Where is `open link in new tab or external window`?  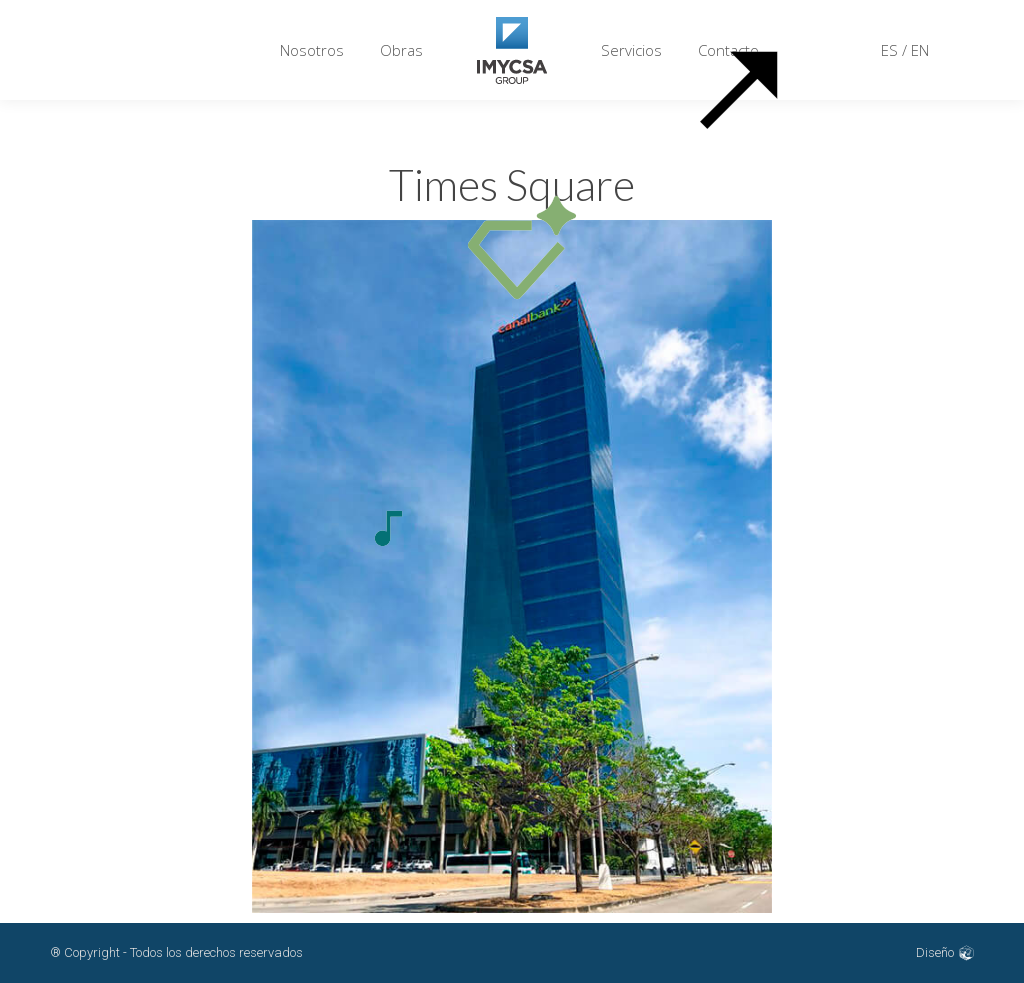 open link in new tab or external window is located at coordinates (740, 88).